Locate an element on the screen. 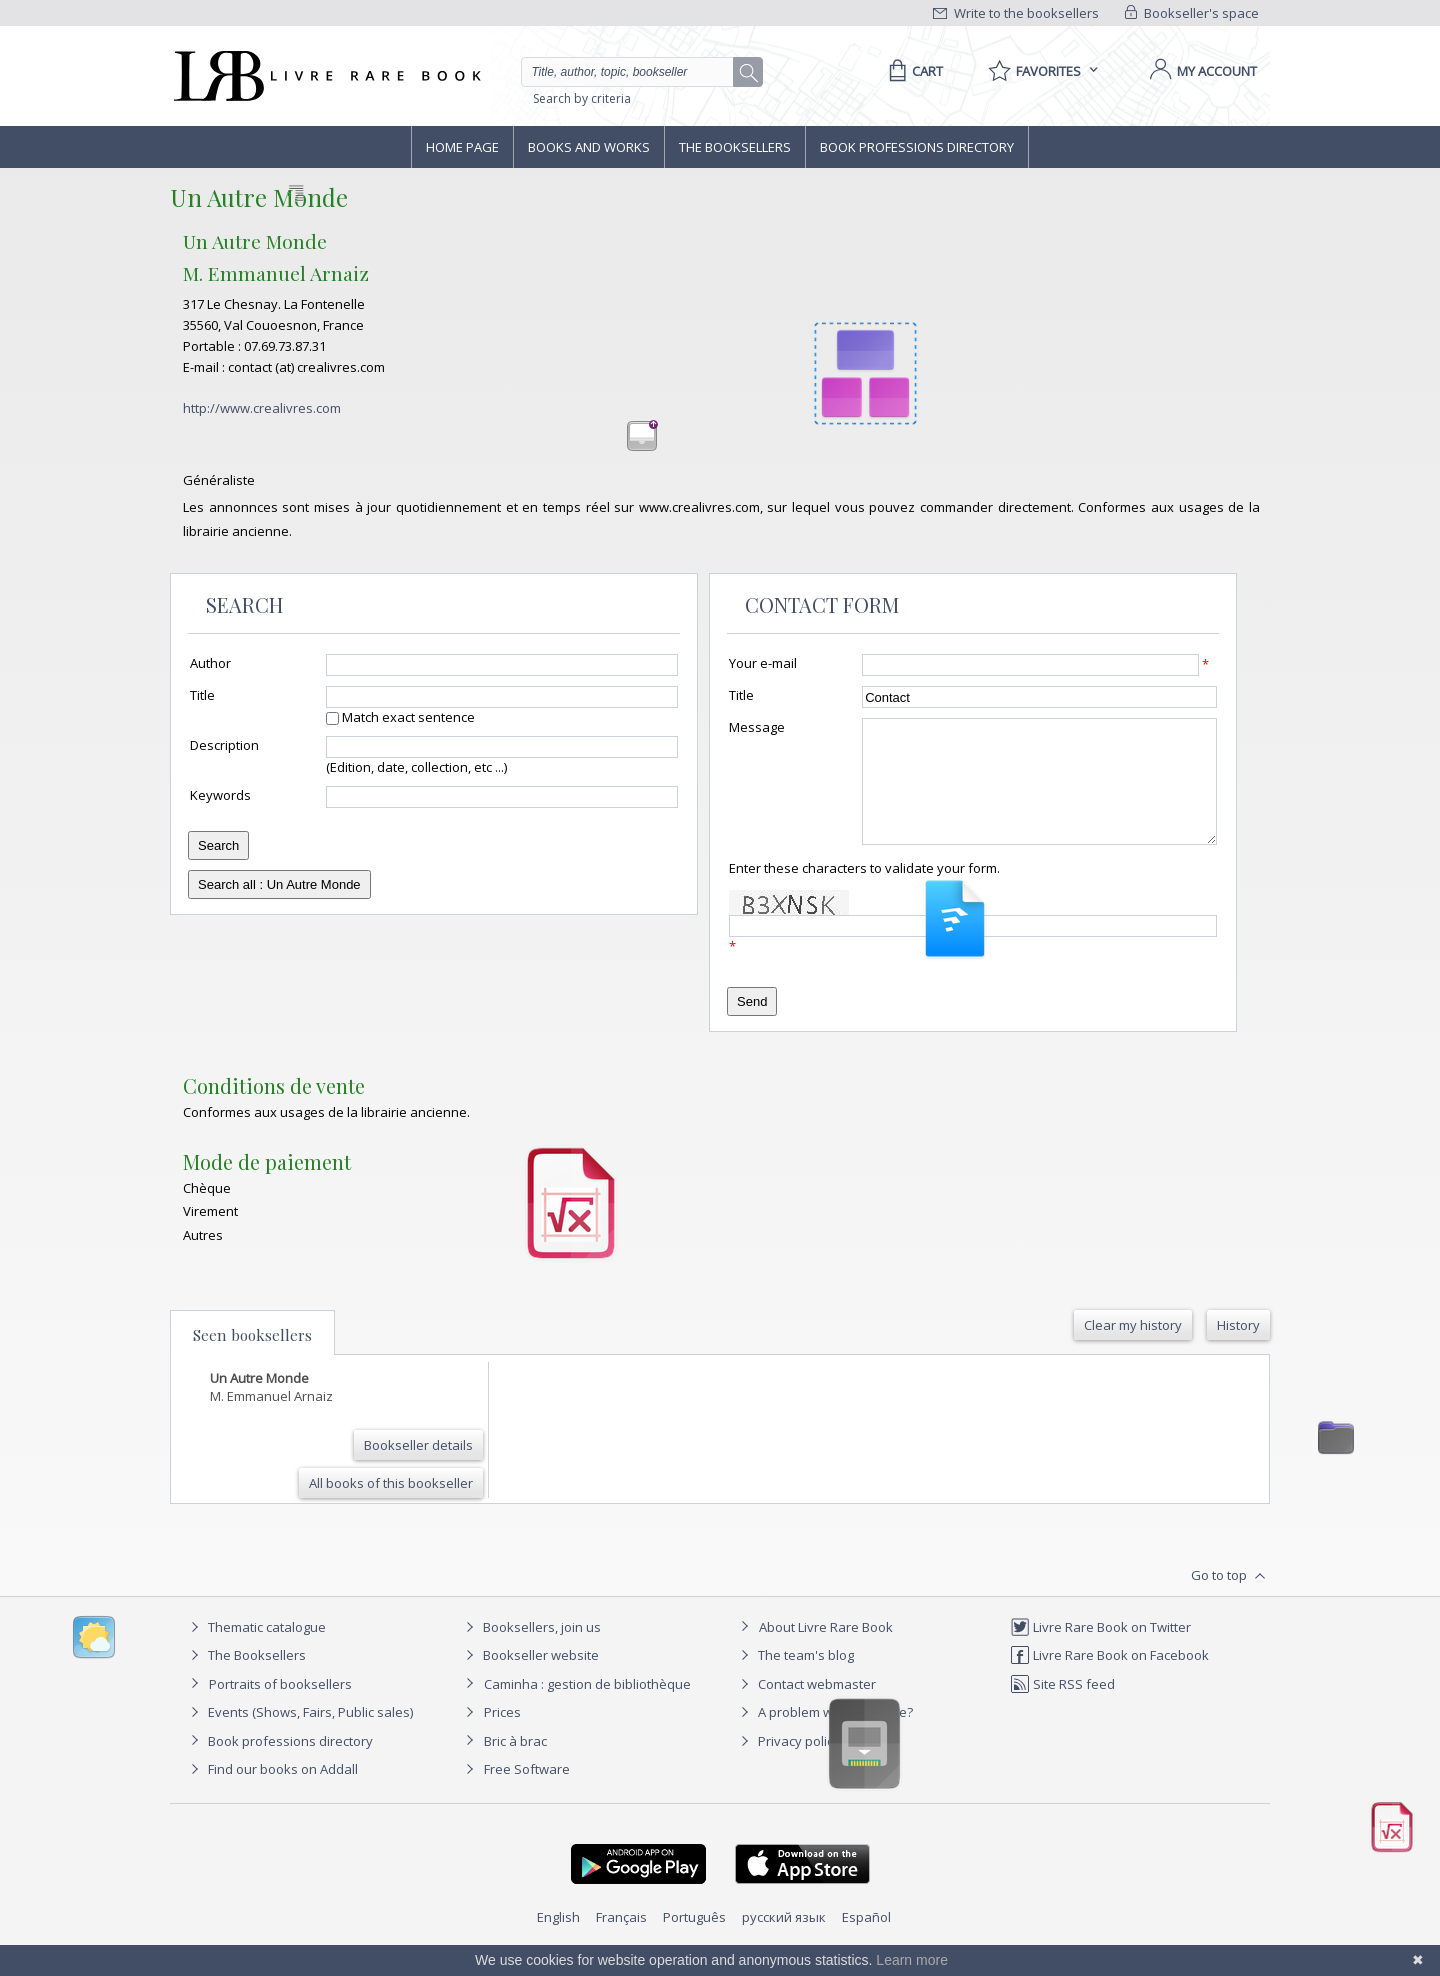 The height and width of the screenshot is (1976, 1440). increase text indentation is located at coordinates (295, 193).